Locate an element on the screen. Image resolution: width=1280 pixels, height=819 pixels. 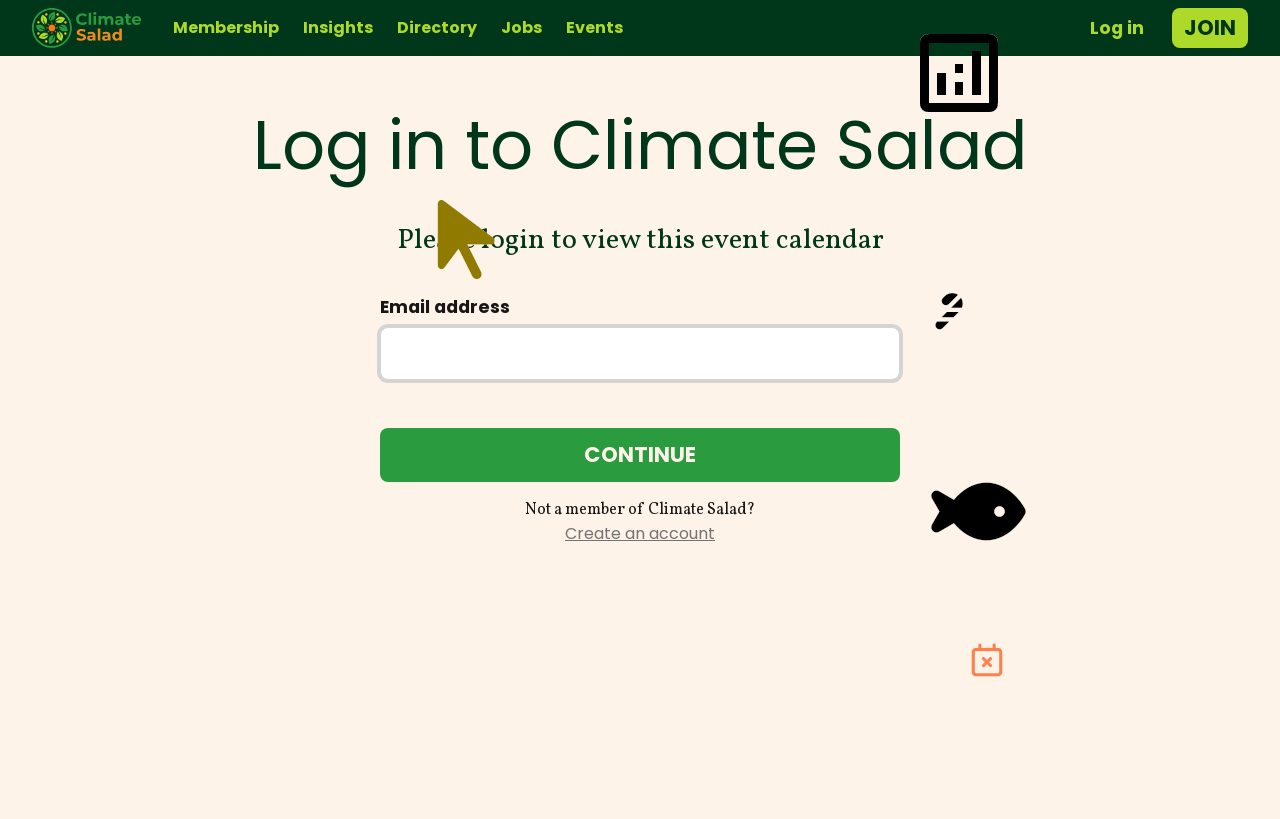
indicates seafood or fish-related content is located at coordinates (978, 511).